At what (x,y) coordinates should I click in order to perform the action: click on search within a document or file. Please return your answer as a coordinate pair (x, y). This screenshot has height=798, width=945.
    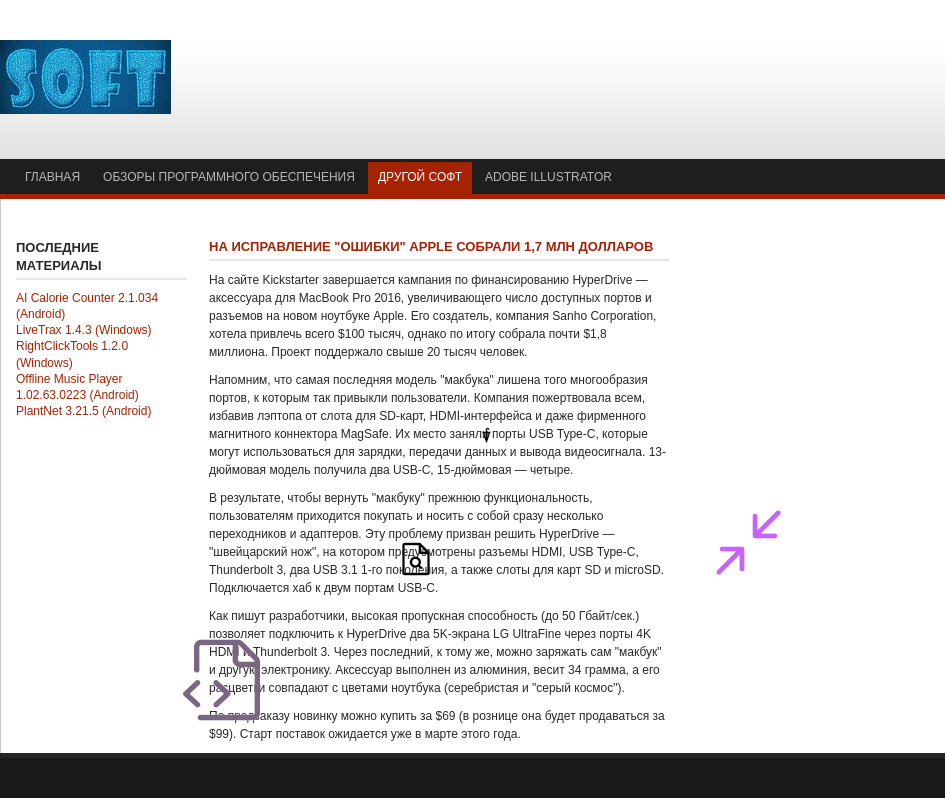
    Looking at the image, I should click on (416, 559).